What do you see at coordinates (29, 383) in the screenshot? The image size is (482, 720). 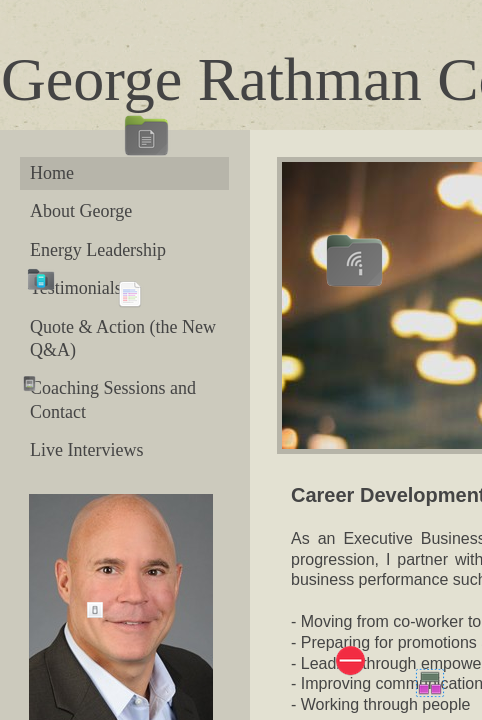 I see `n64 game rom file` at bounding box center [29, 383].